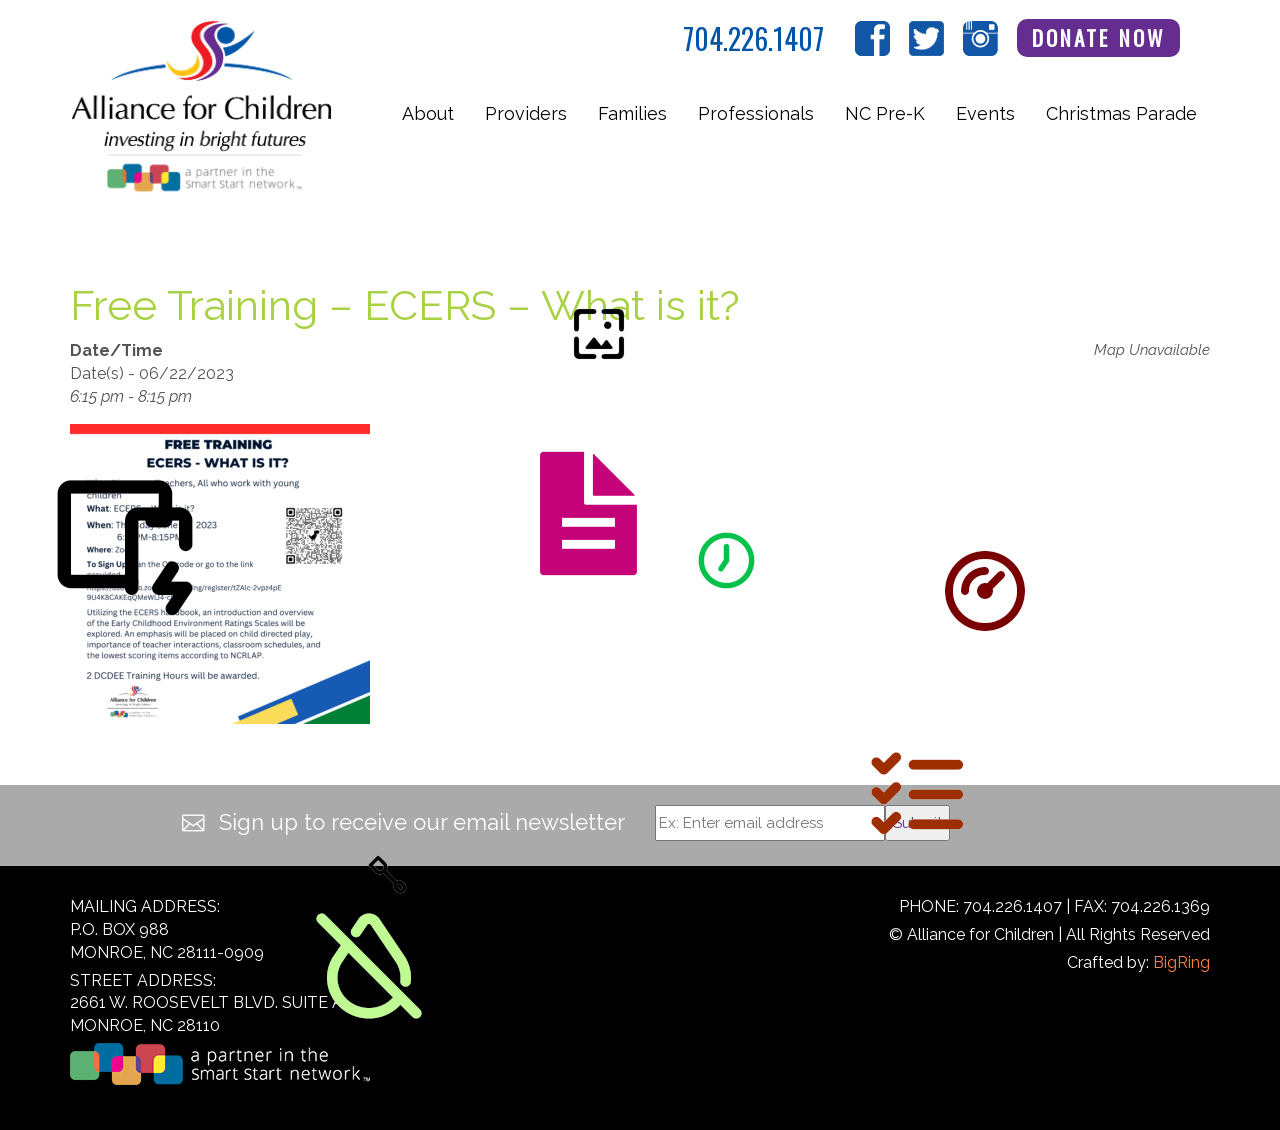 The height and width of the screenshot is (1130, 1280). What do you see at coordinates (599, 334) in the screenshot?
I see `change wallpaper or background image` at bounding box center [599, 334].